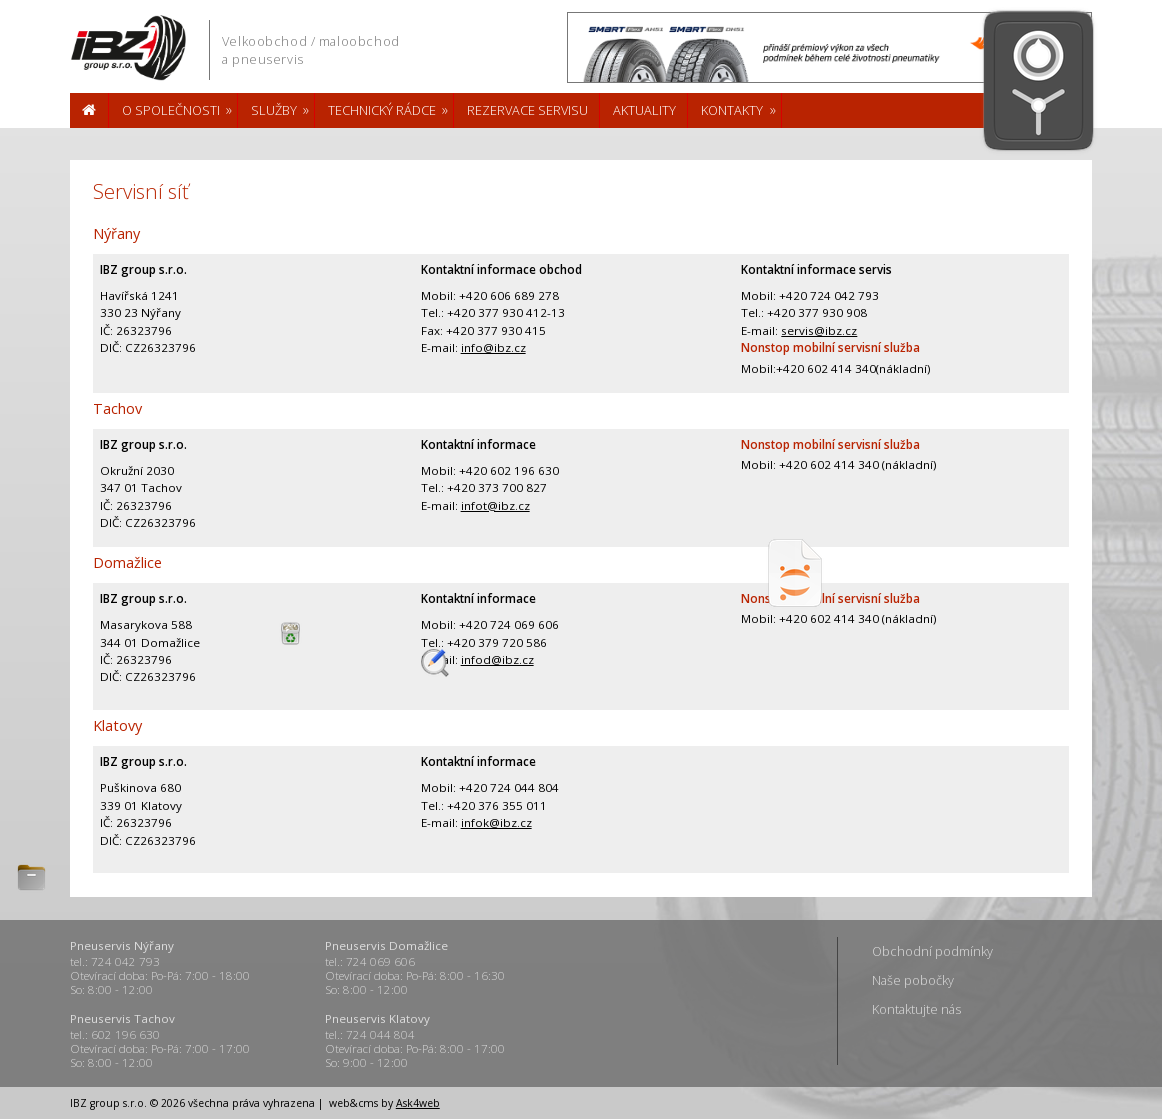  What do you see at coordinates (435, 663) in the screenshot?
I see `open find and replace tool` at bounding box center [435, 663].